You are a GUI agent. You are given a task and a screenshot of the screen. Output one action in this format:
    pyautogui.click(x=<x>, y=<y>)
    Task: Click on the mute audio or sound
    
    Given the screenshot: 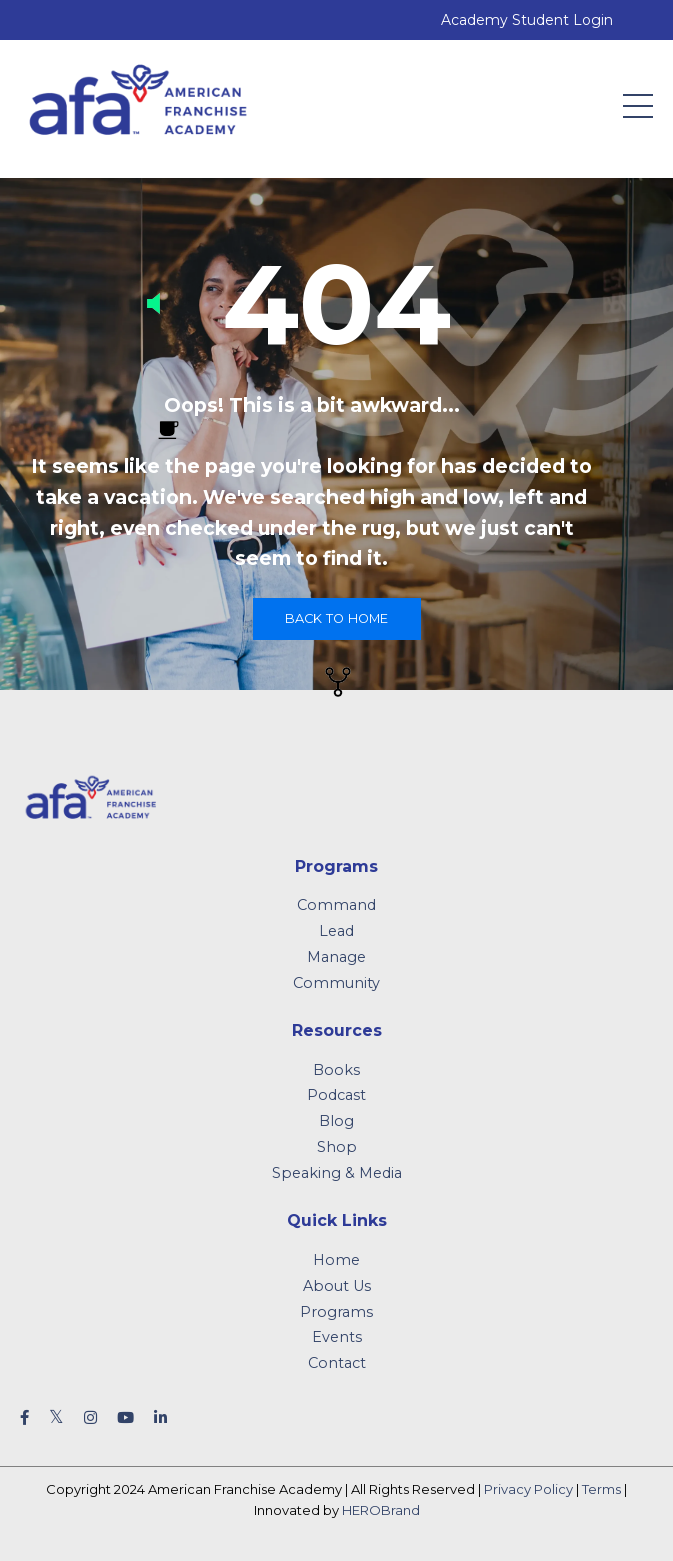 What is the action you would take?
    pyautogui.click(x=153, y=303)
    